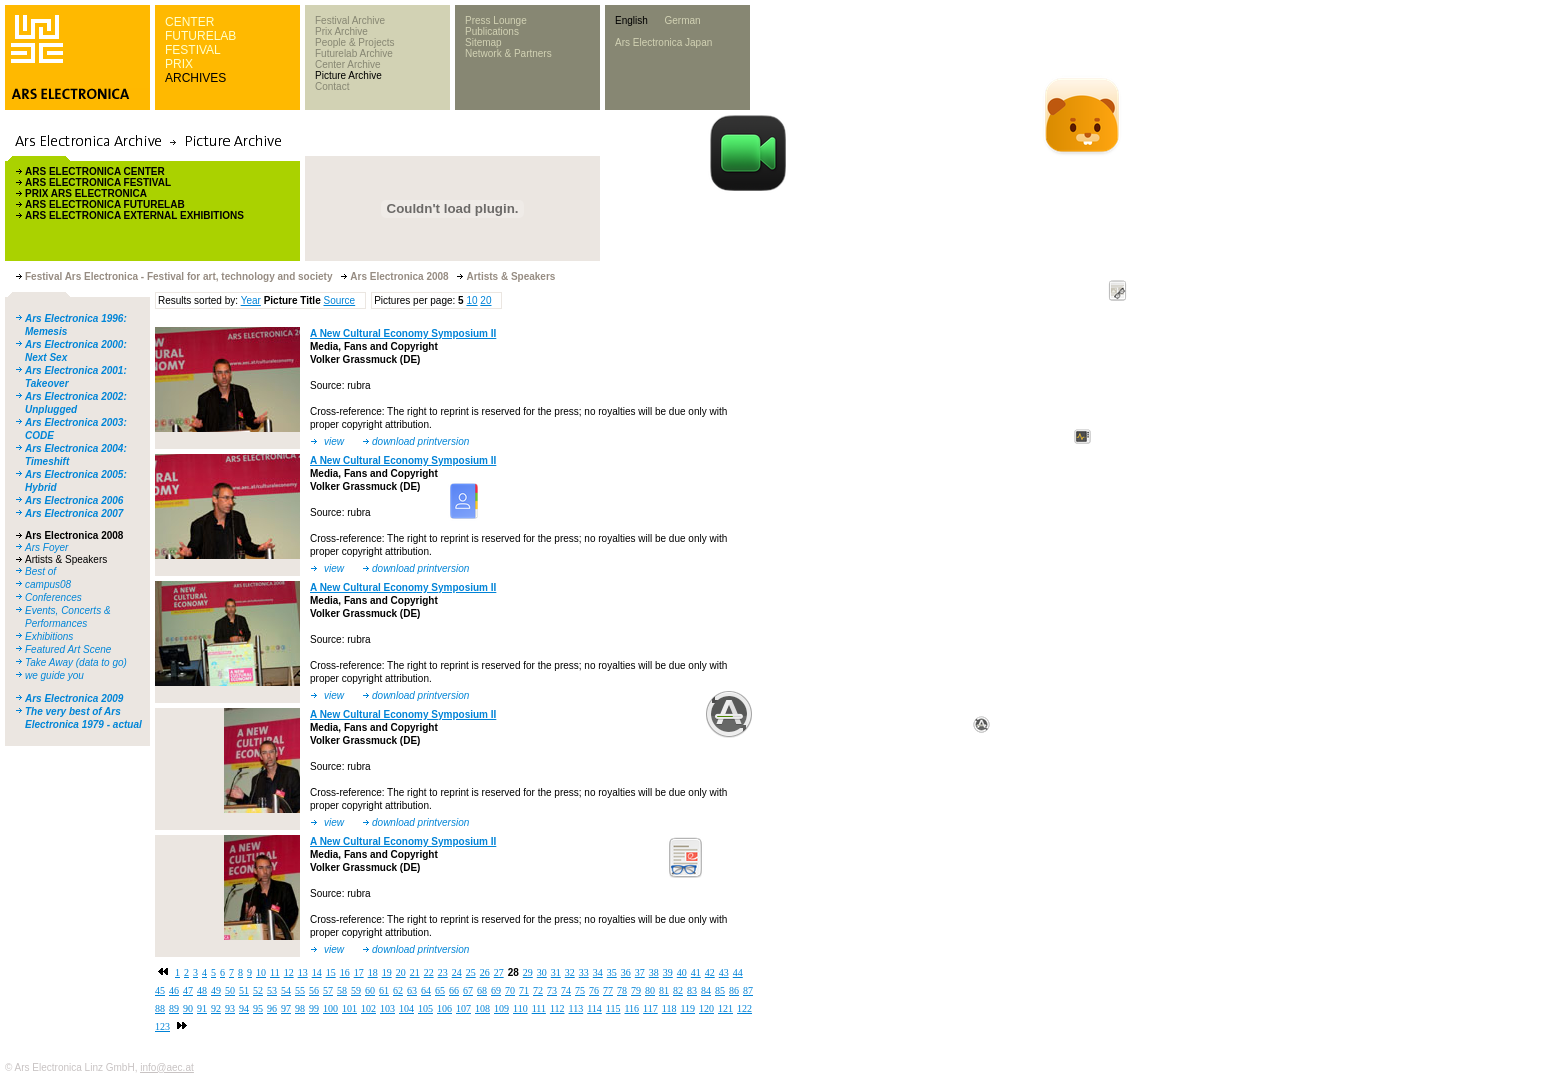 This screenshot has height=1082, width=1568. Describe the element at coordinates (1082, 115) in the screenshot. I see `open beaver notes app` at that location.